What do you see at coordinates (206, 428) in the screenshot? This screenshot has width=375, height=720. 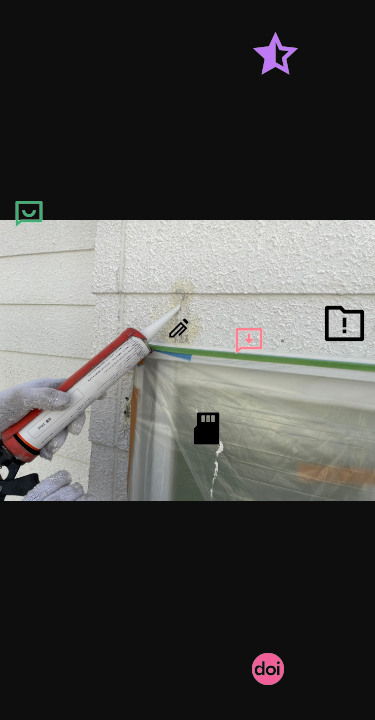 I see `access external storage settings` at bounding box center [206, 428].